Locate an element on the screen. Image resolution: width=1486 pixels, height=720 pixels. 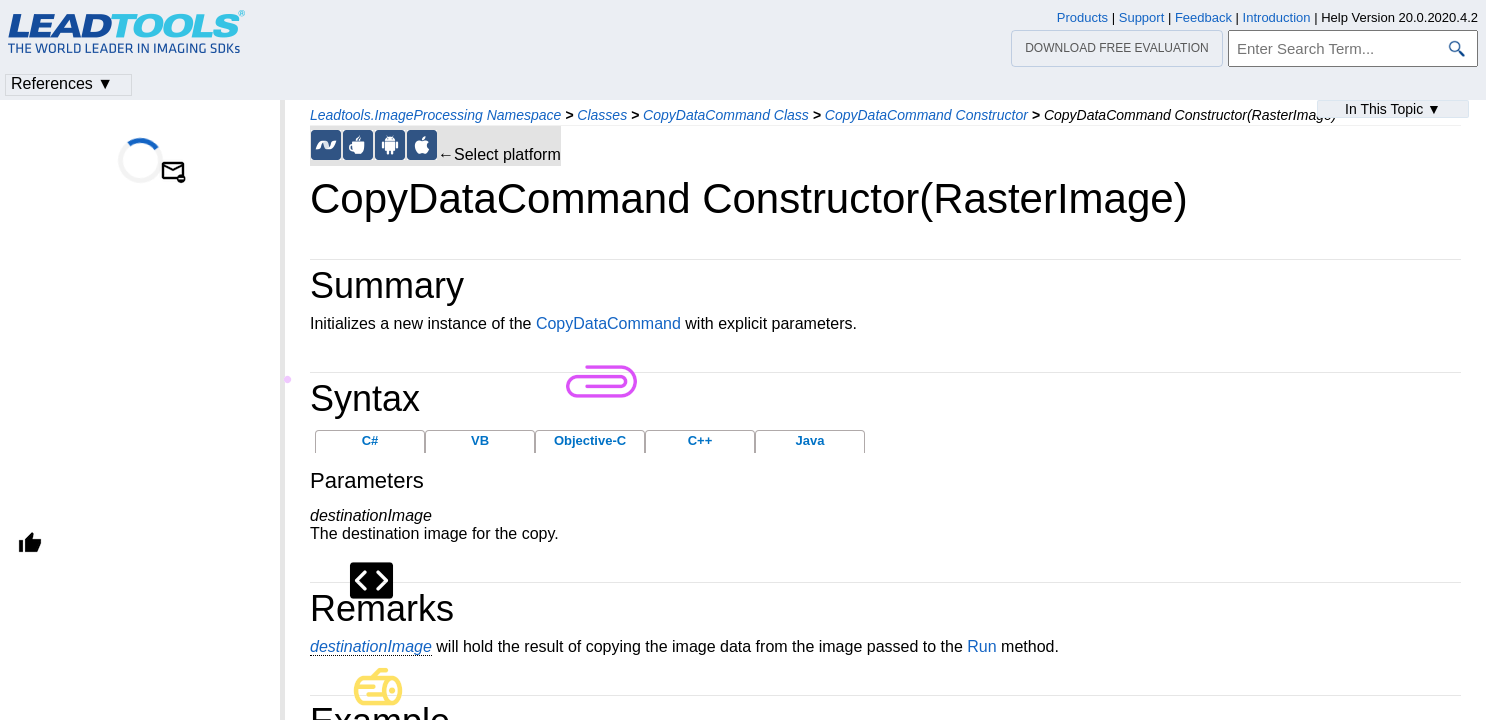
view or edit source code is located at coordinates (371, 580).